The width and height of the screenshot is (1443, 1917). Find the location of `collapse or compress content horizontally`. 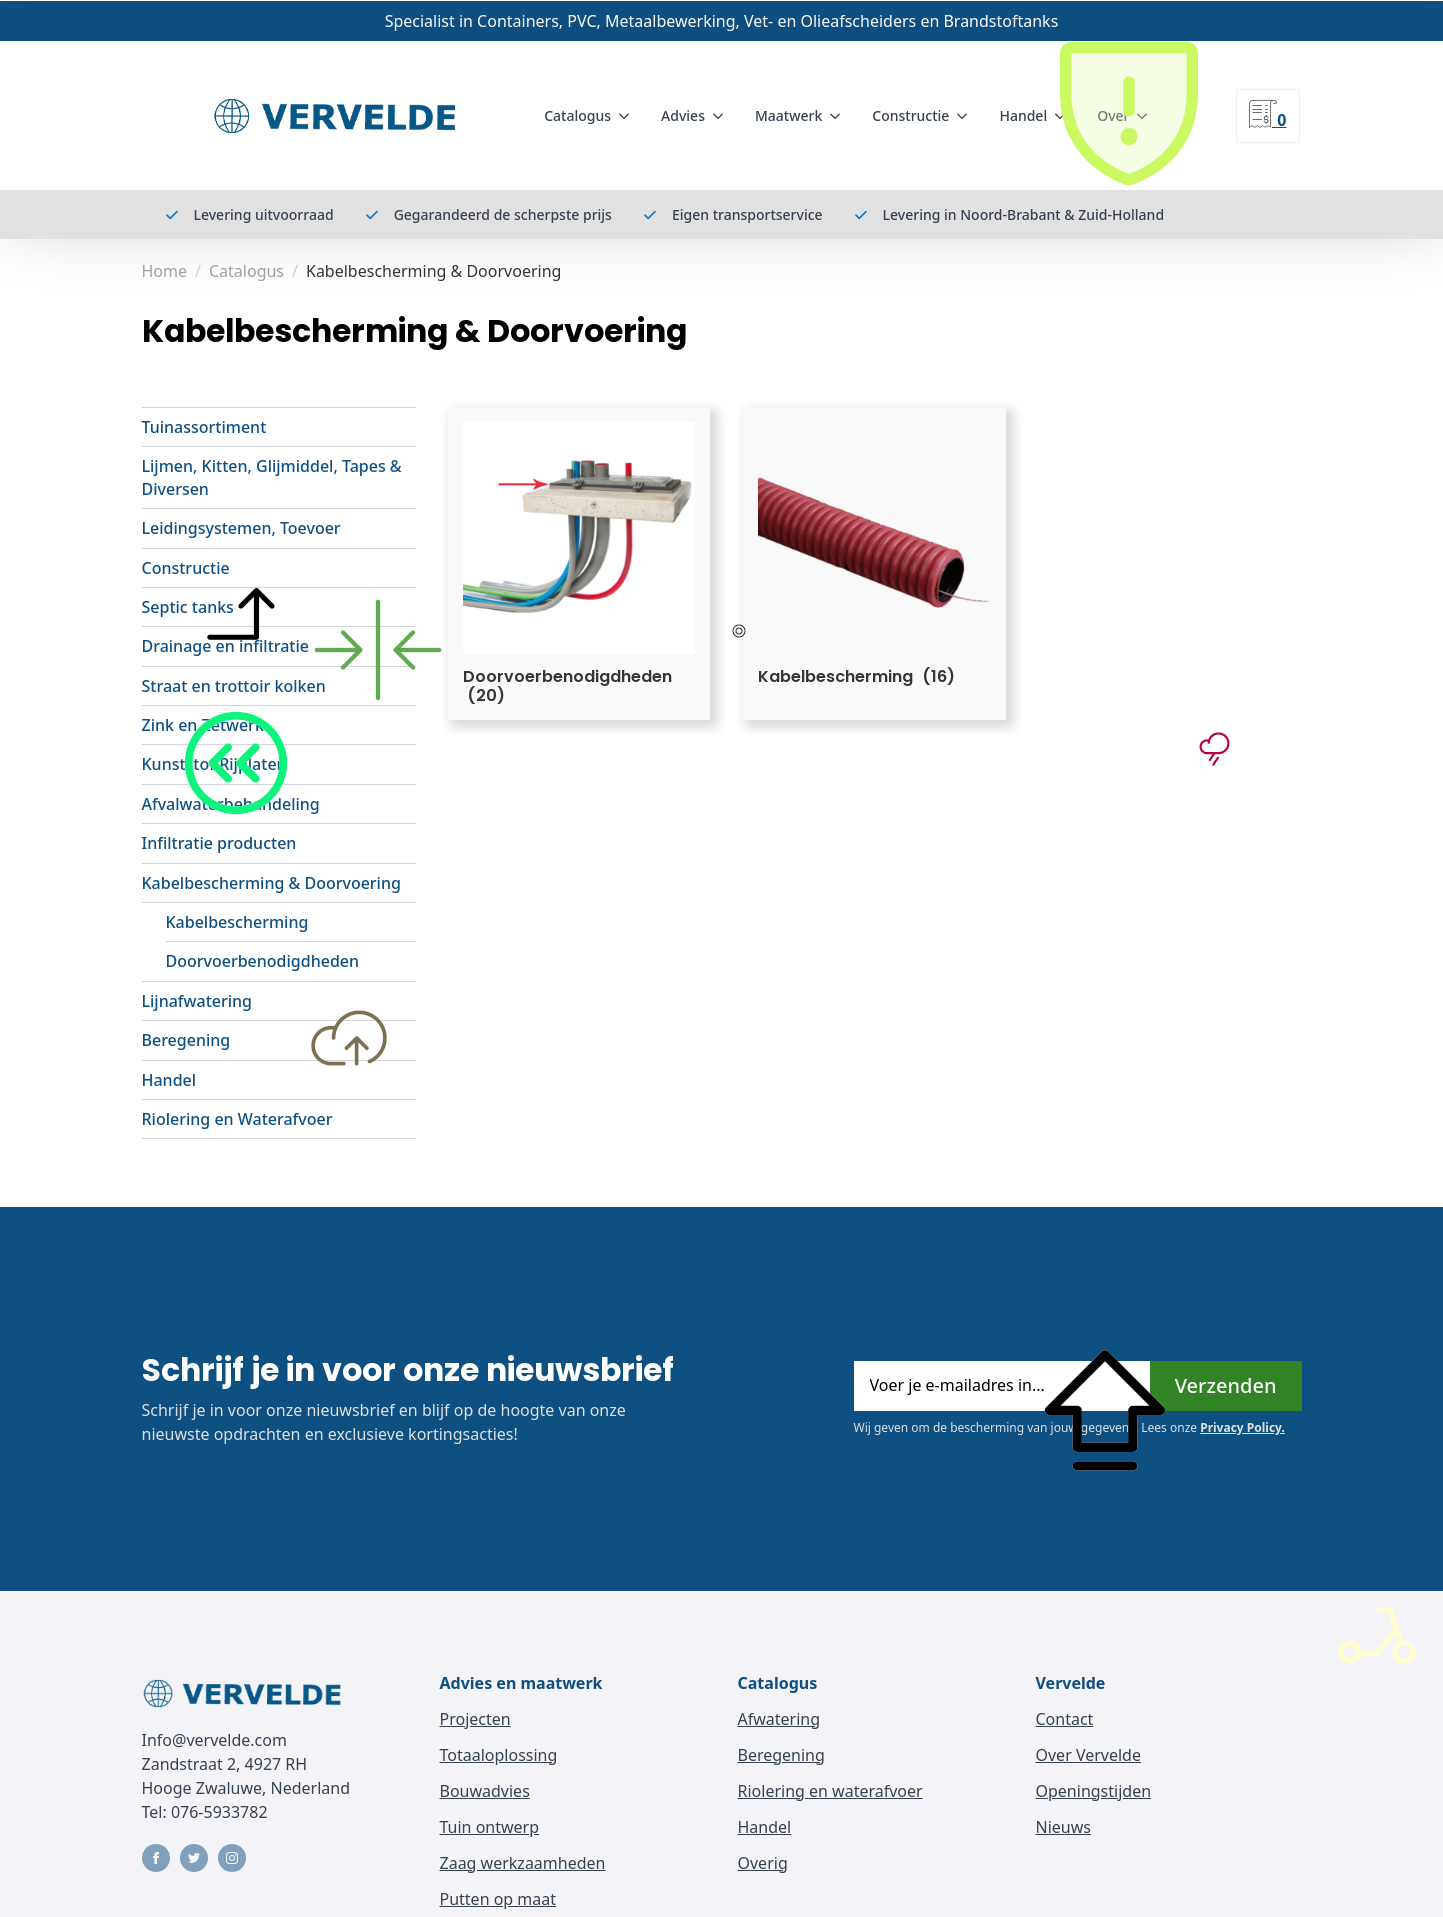

collapse or compress content horizontally is located at coordinates (378, 650).